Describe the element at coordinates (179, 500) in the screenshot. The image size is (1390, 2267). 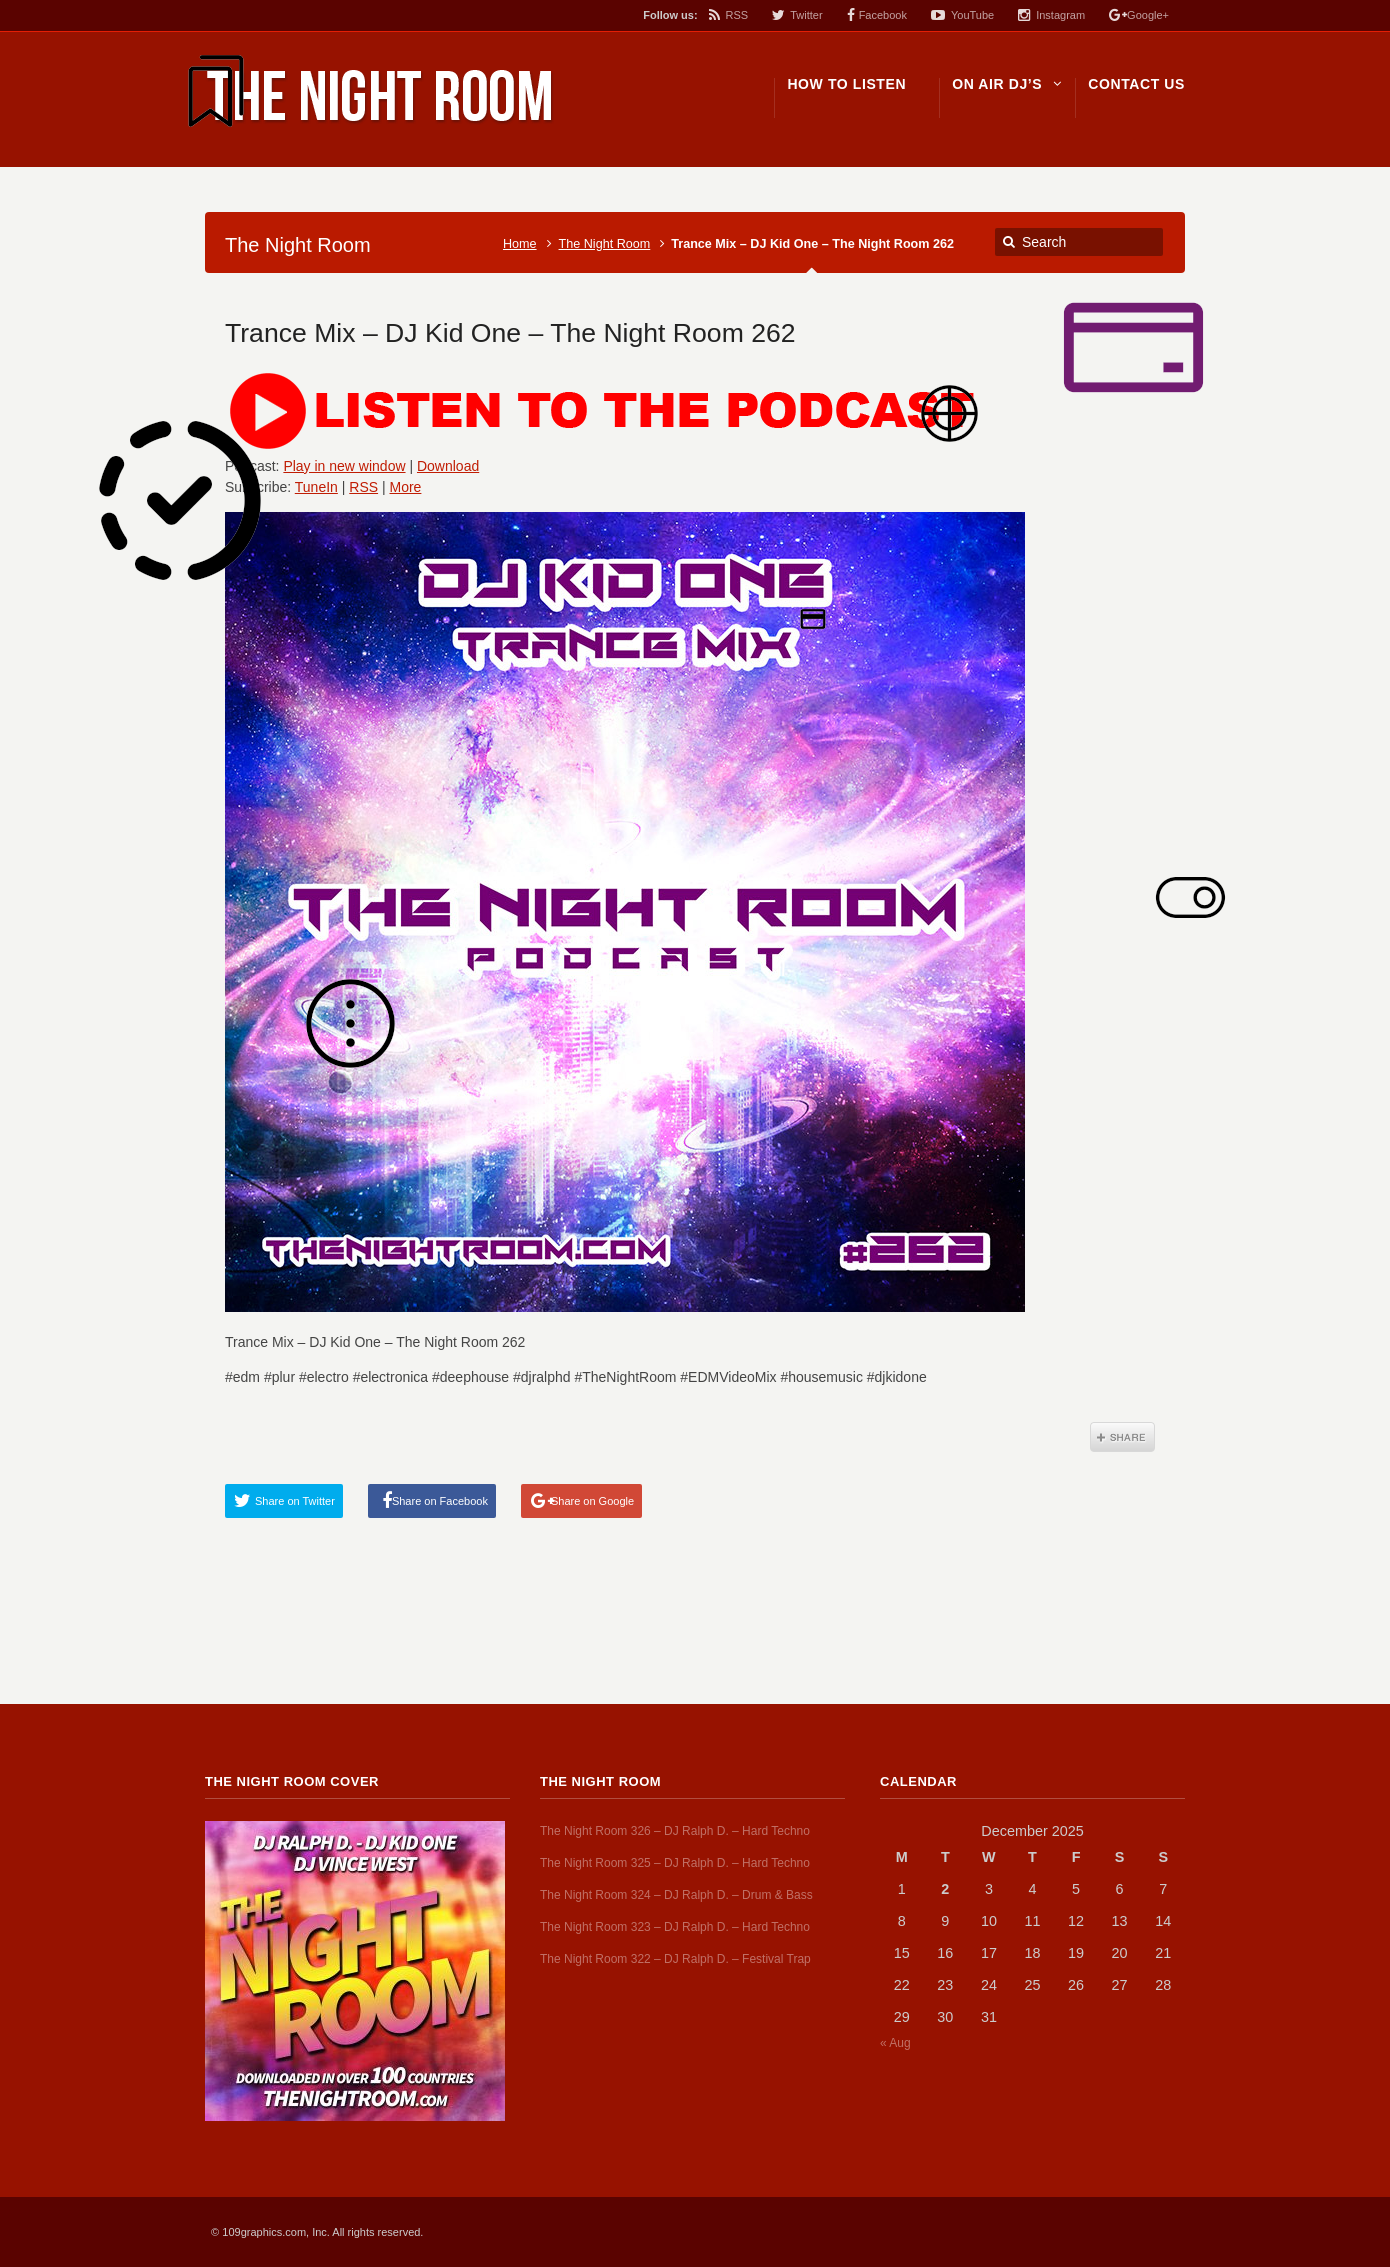
I see `task or process completed successfully` at that location.